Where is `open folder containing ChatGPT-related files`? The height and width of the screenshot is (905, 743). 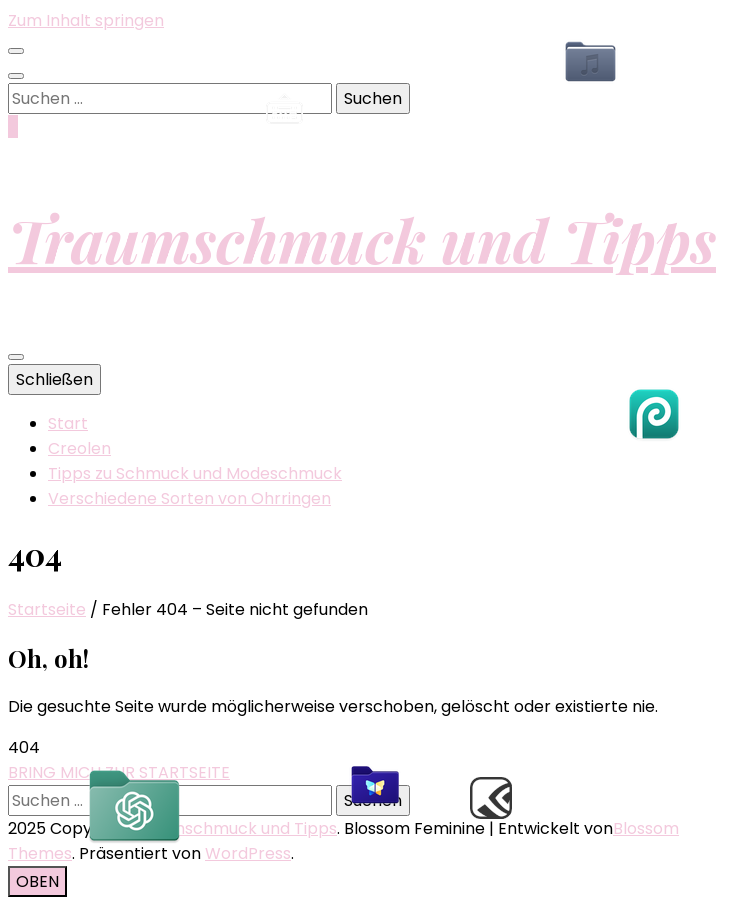
open folder containing ChatGPT-related files is located at coordinates (134, 808).